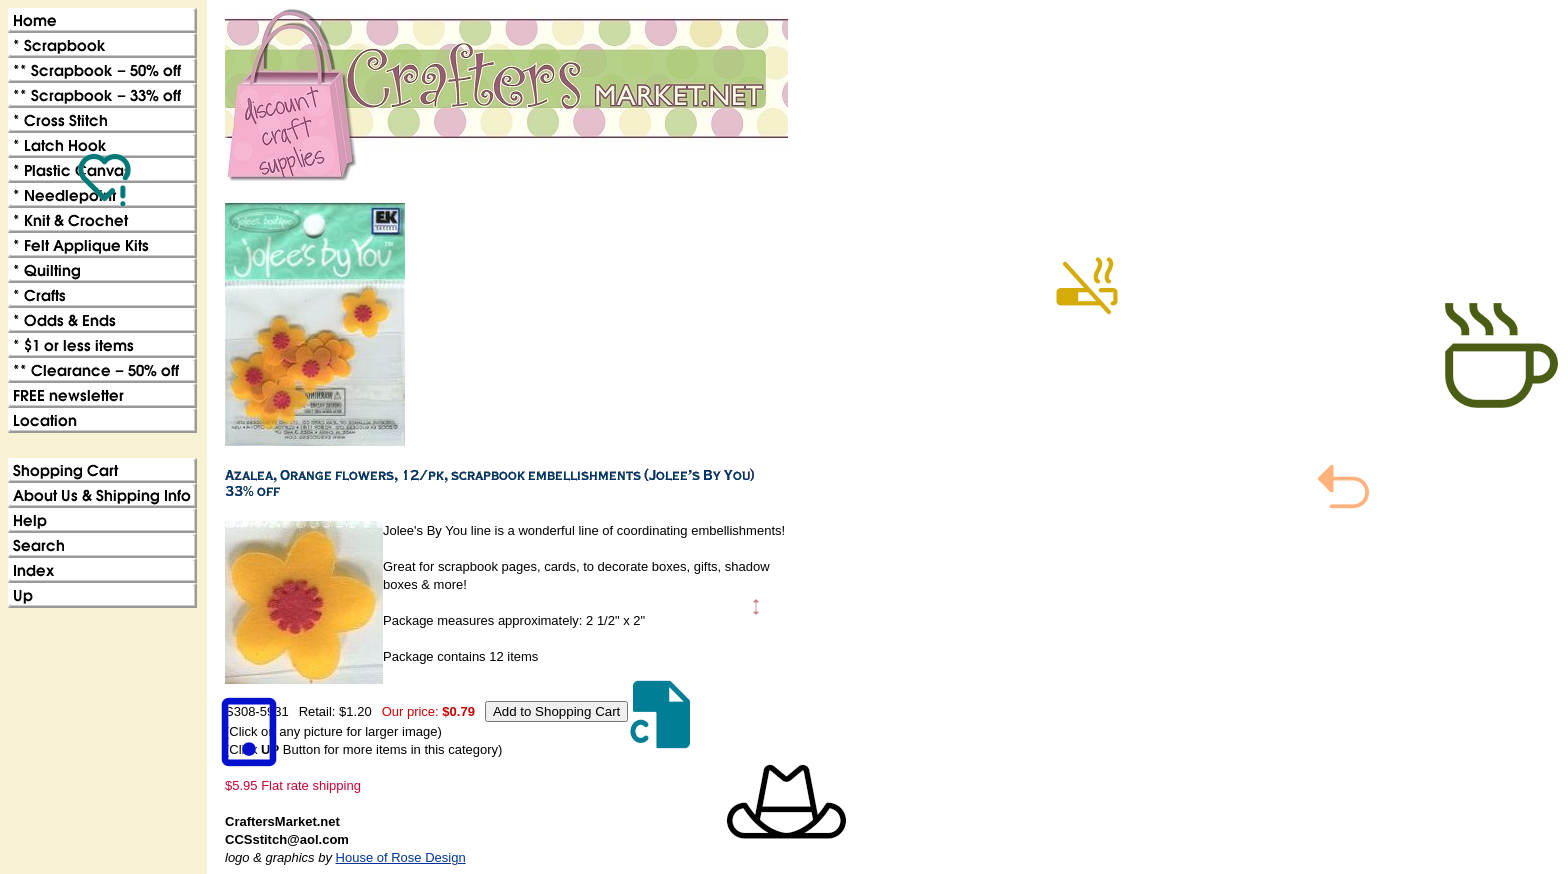 Image resolution: width=1568 pixels, height=874 pixels. Describe the element at coordinates (1343, 488) in the screenshot. I see `undo previous action` at that location.